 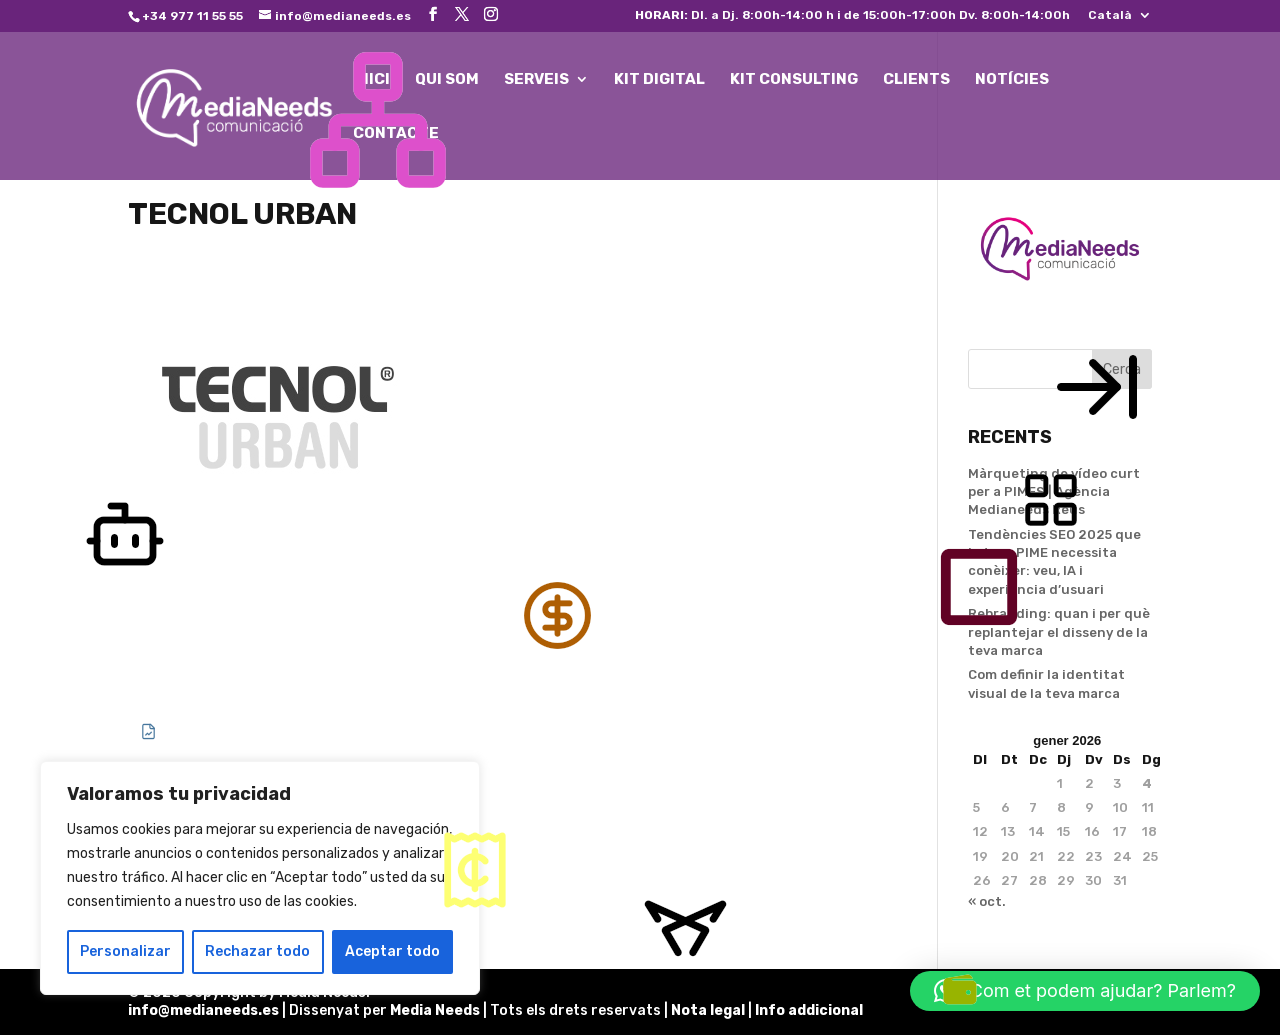 I want to click on switch to grid view, so click(x=1051, y=500).